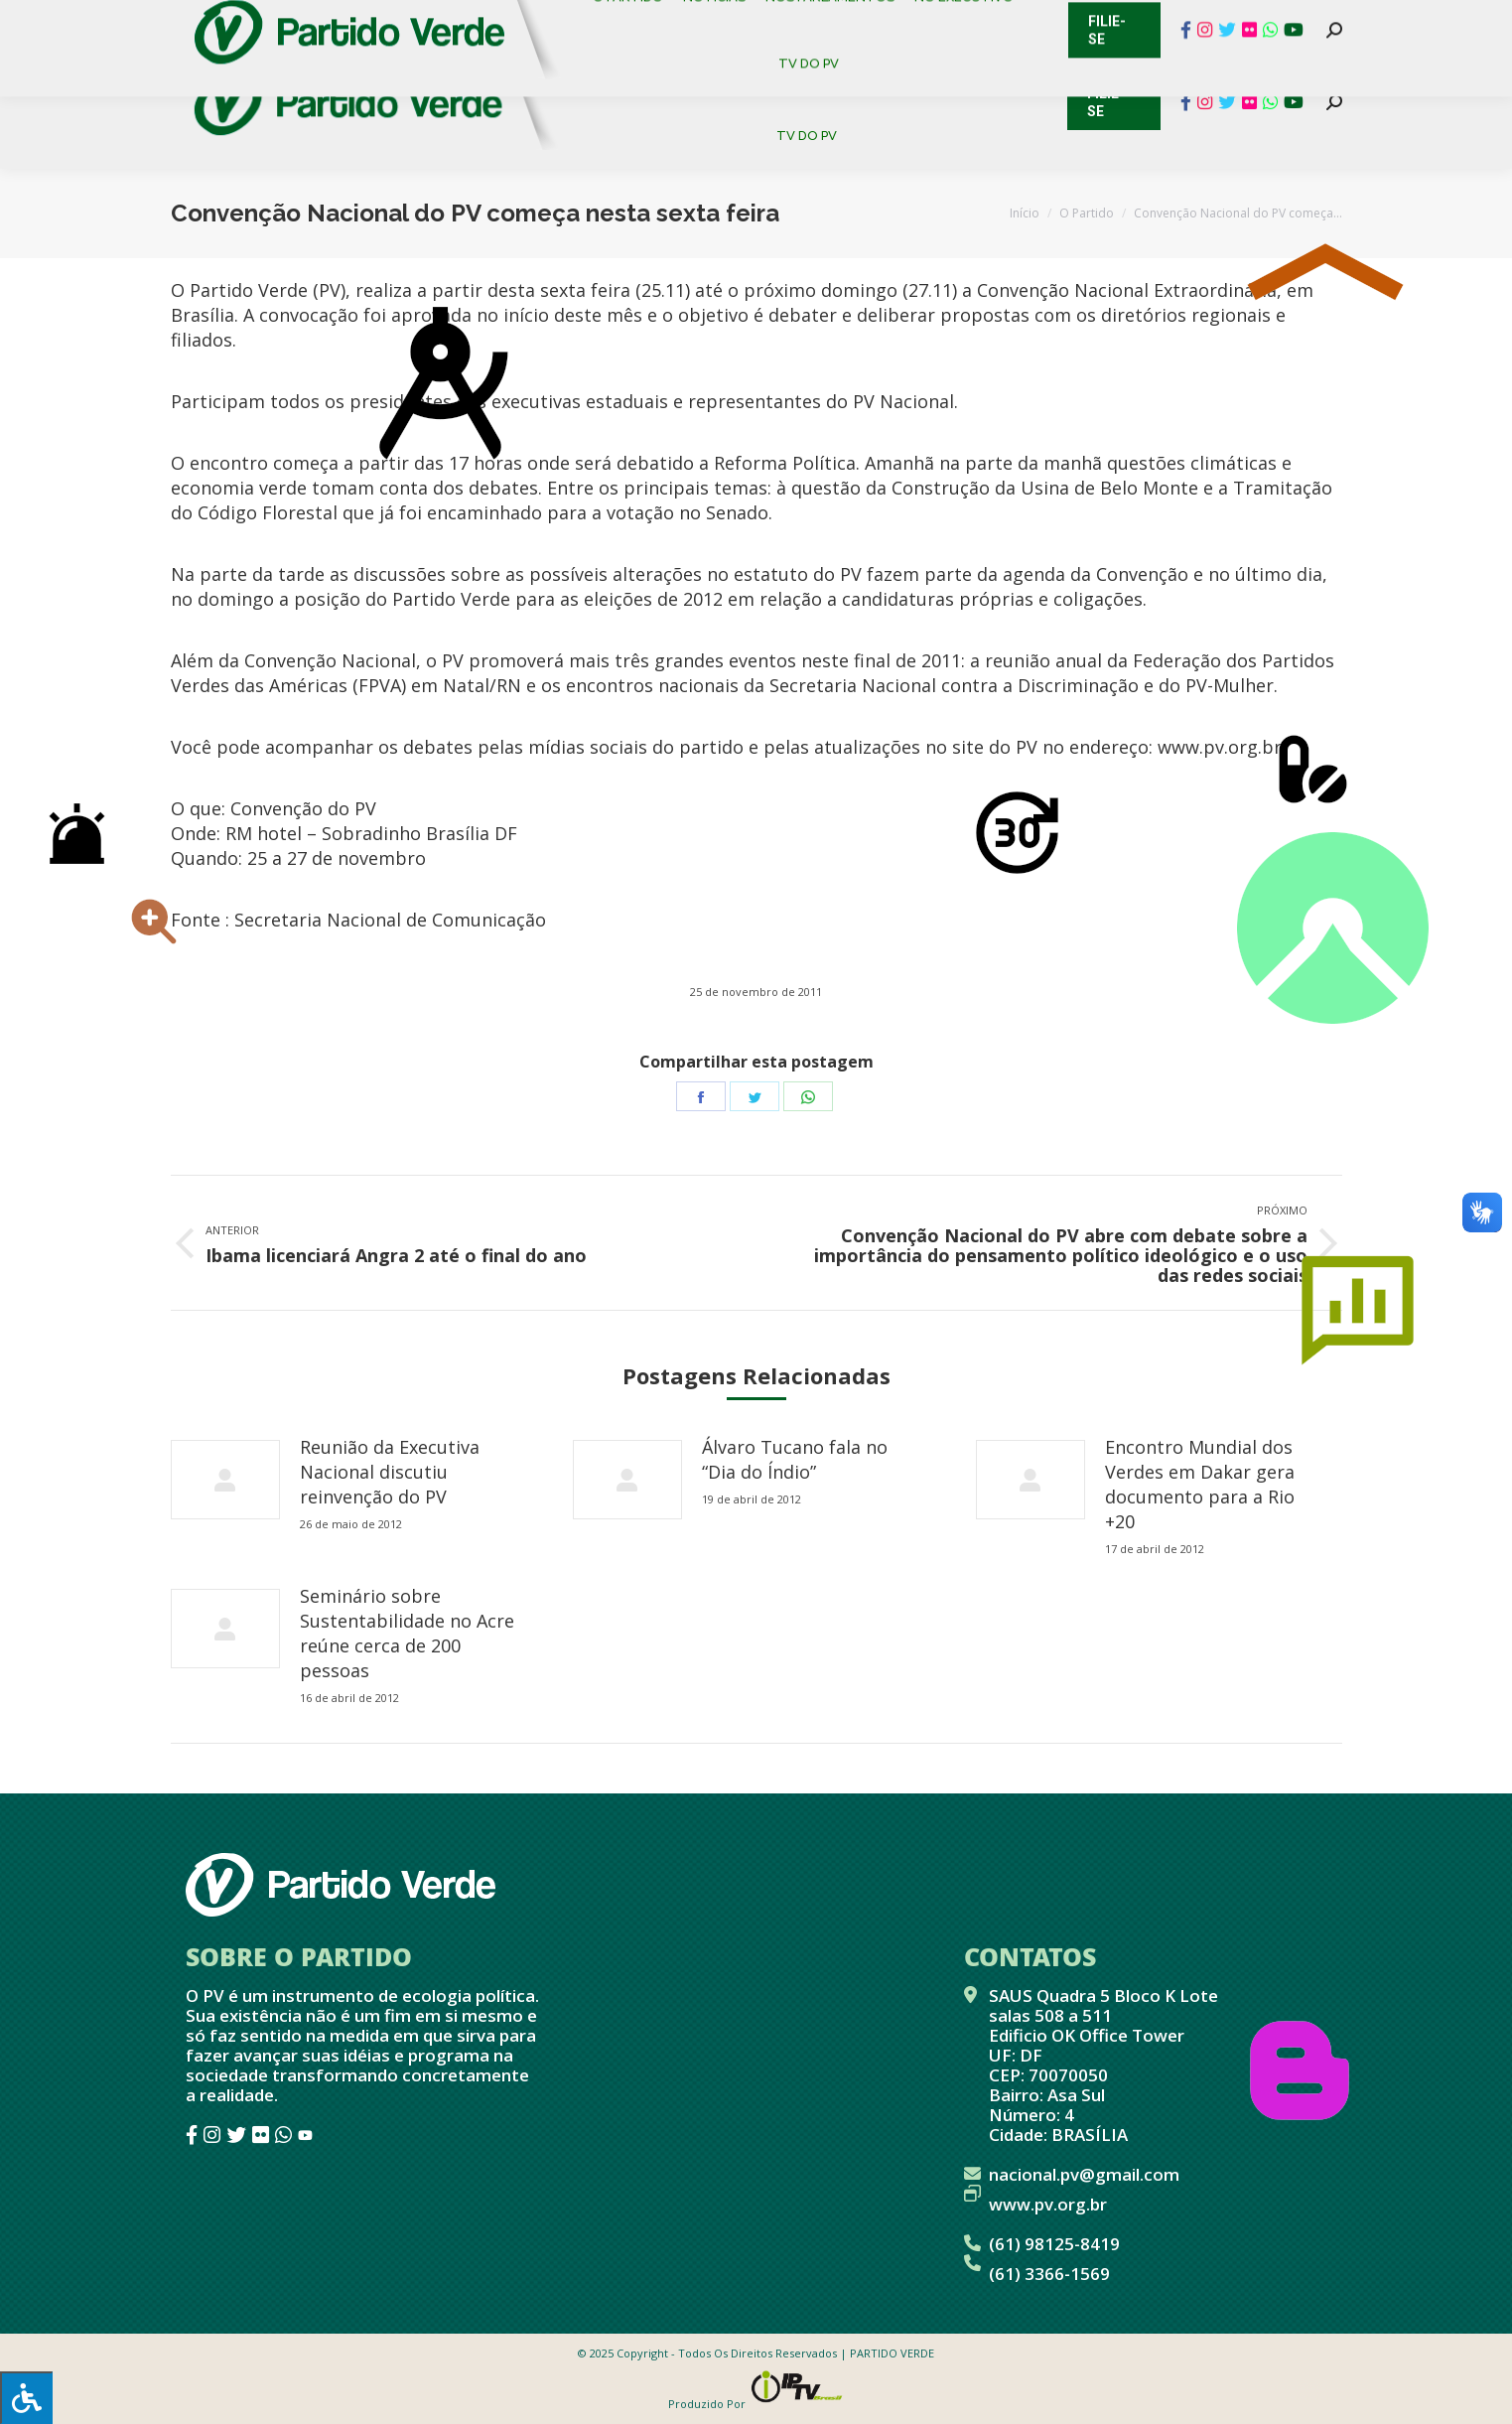  I want to click on access precision drawing or design tools, so click(440, 381).